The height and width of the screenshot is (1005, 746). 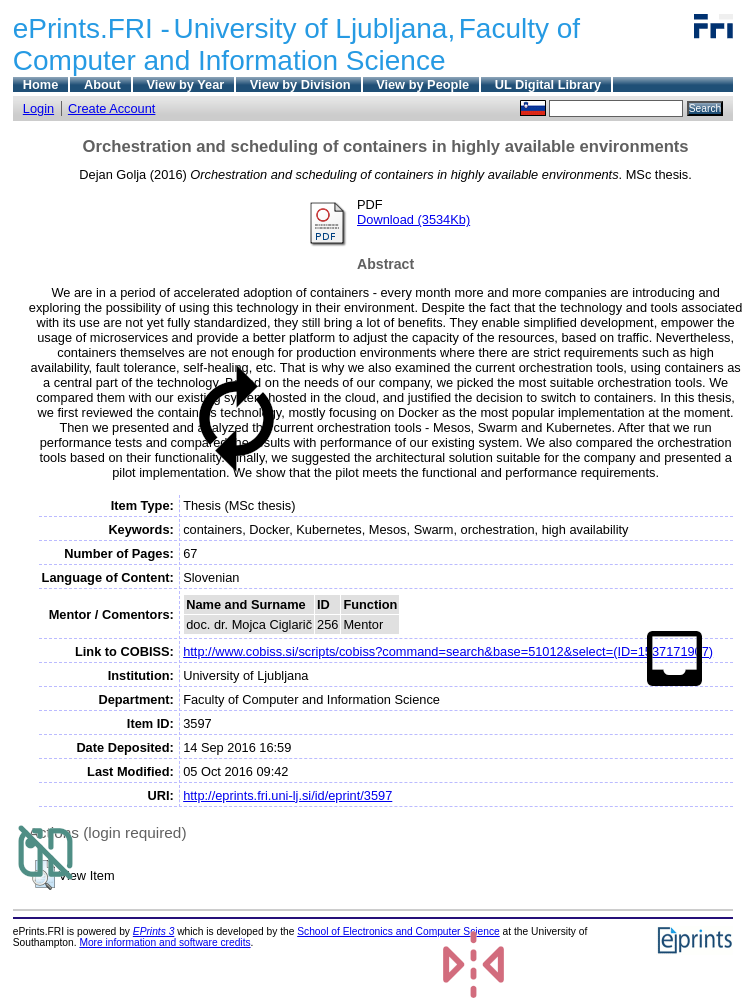 I want to click on access your inbox, so click(x=674, y=658).